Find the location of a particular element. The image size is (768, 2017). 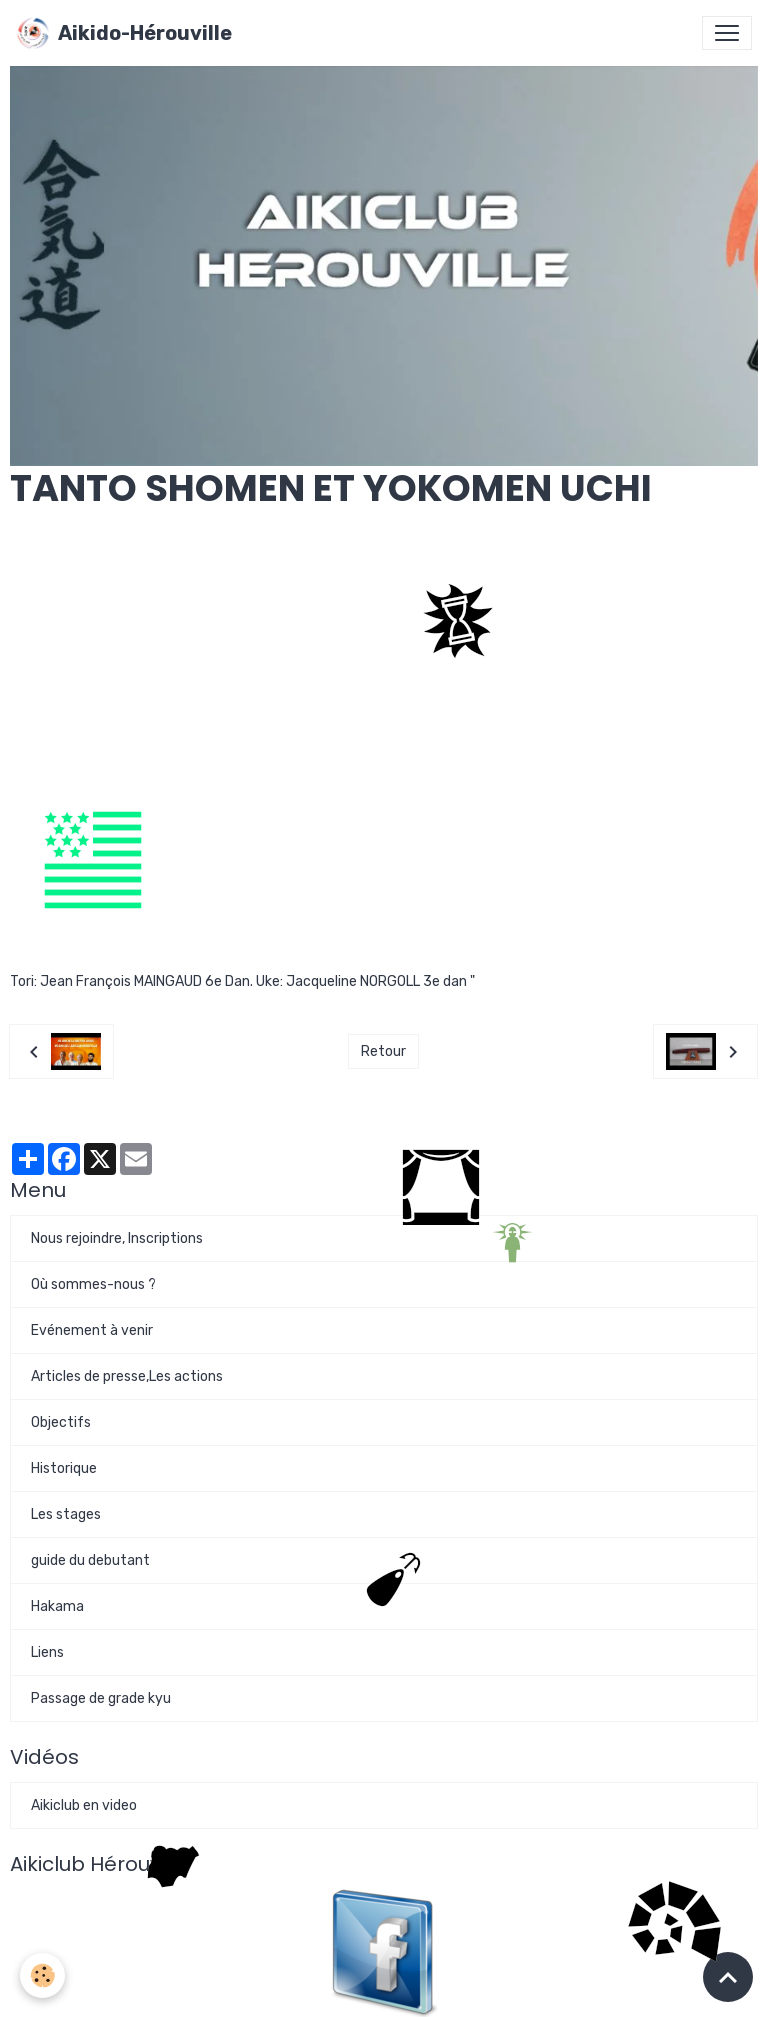

add extra time or extend a timer is located at coordinates (458, 621).